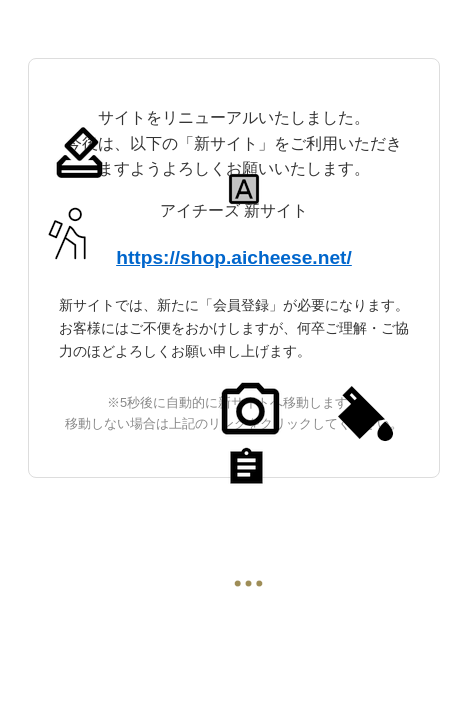  Describe the element at coordinates (244, 189) in the screenshot. I see `download or install a new font` at that location.